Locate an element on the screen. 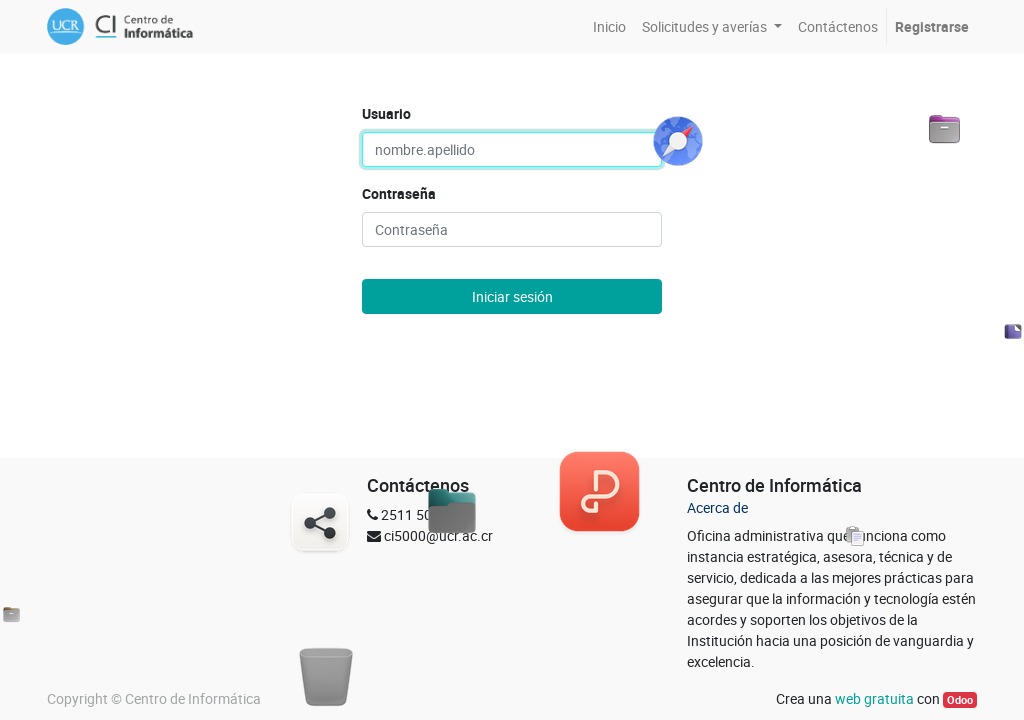 Image resolution: width=1024 pixels, height=720 pixels. open sharing preferences is located at coordinates (320, 522).